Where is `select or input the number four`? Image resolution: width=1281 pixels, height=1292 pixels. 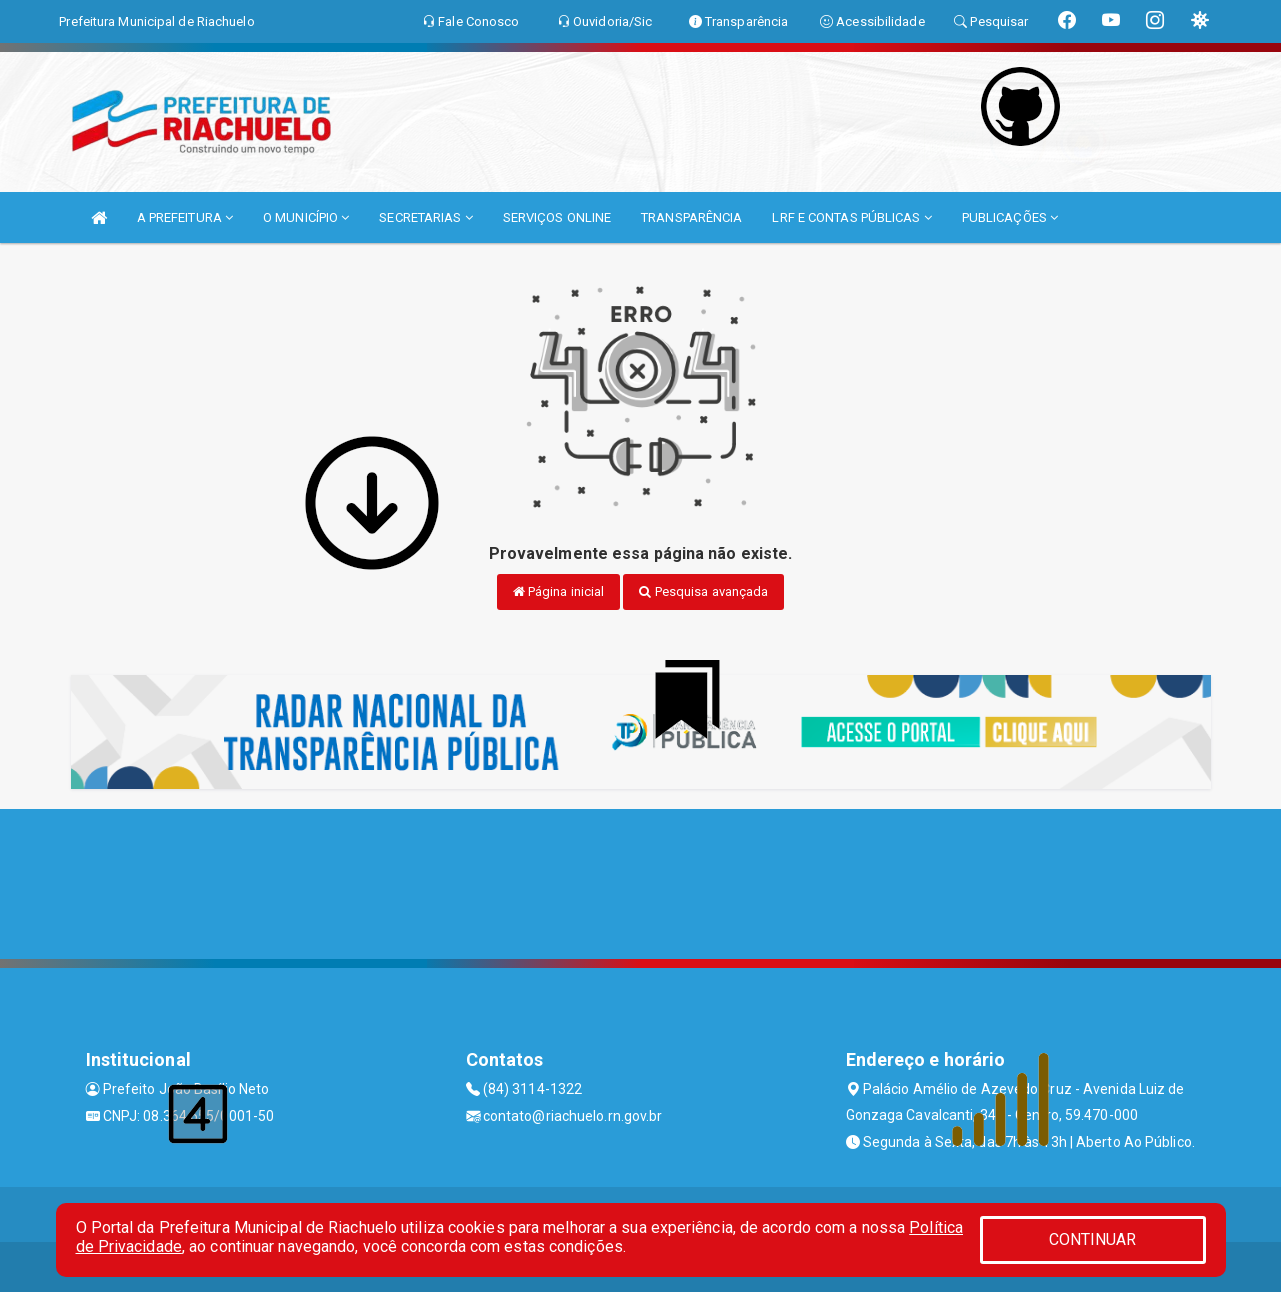
select or input the number four is located at coordinates (198, 1114).